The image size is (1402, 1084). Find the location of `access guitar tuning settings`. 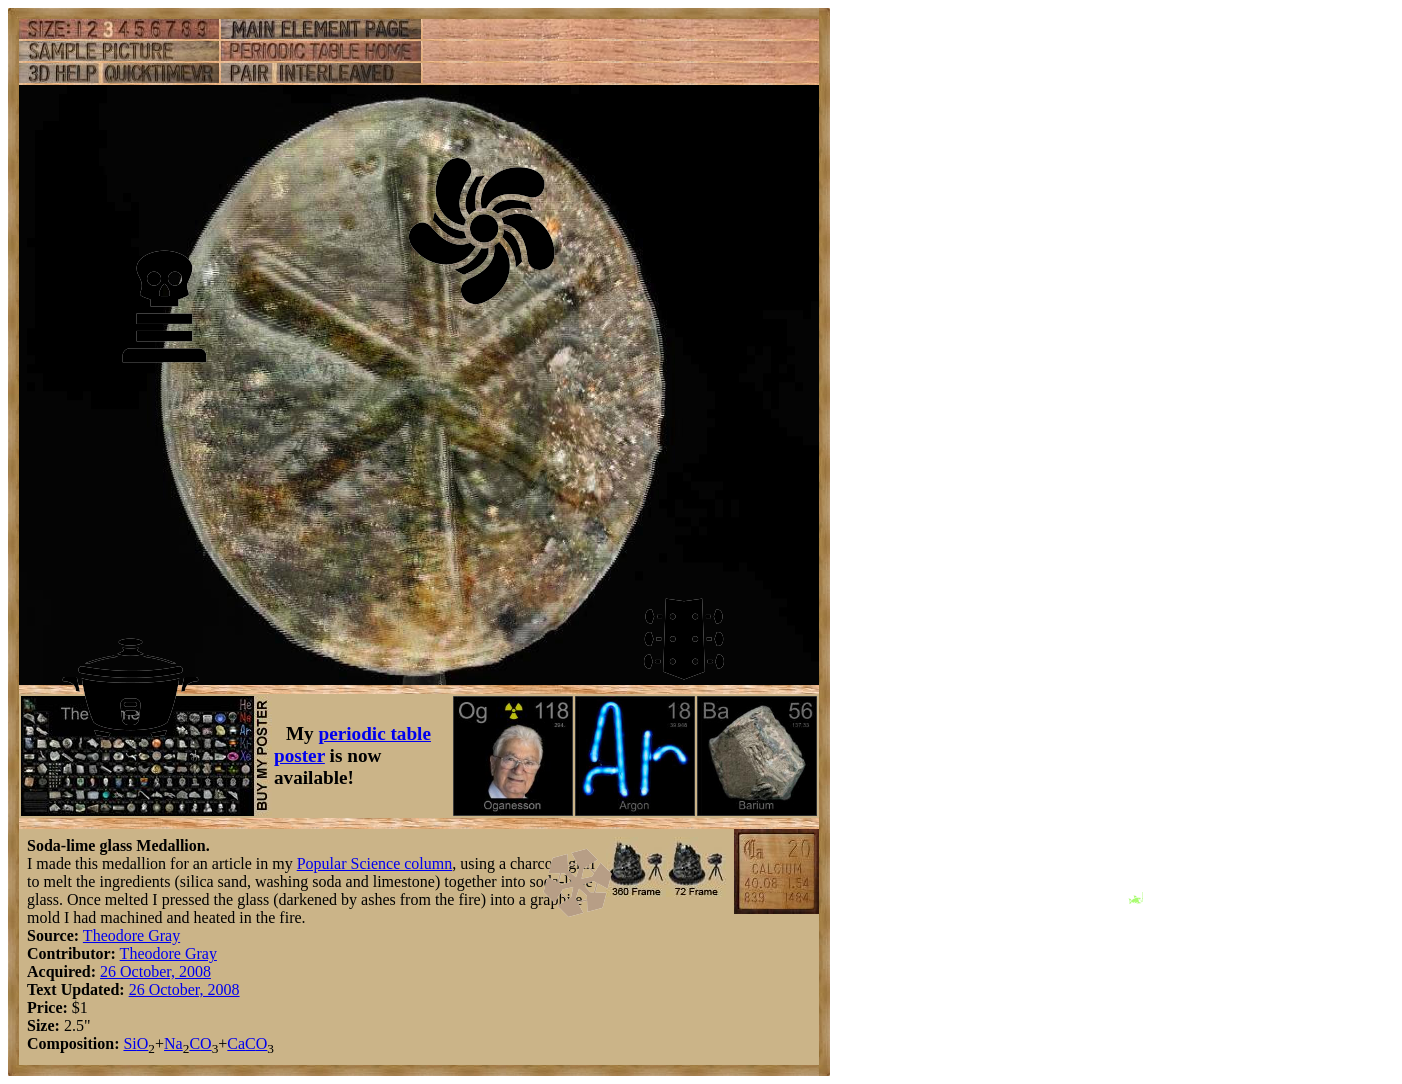

access guitar tuning settings is located at coordinates (684, 639).